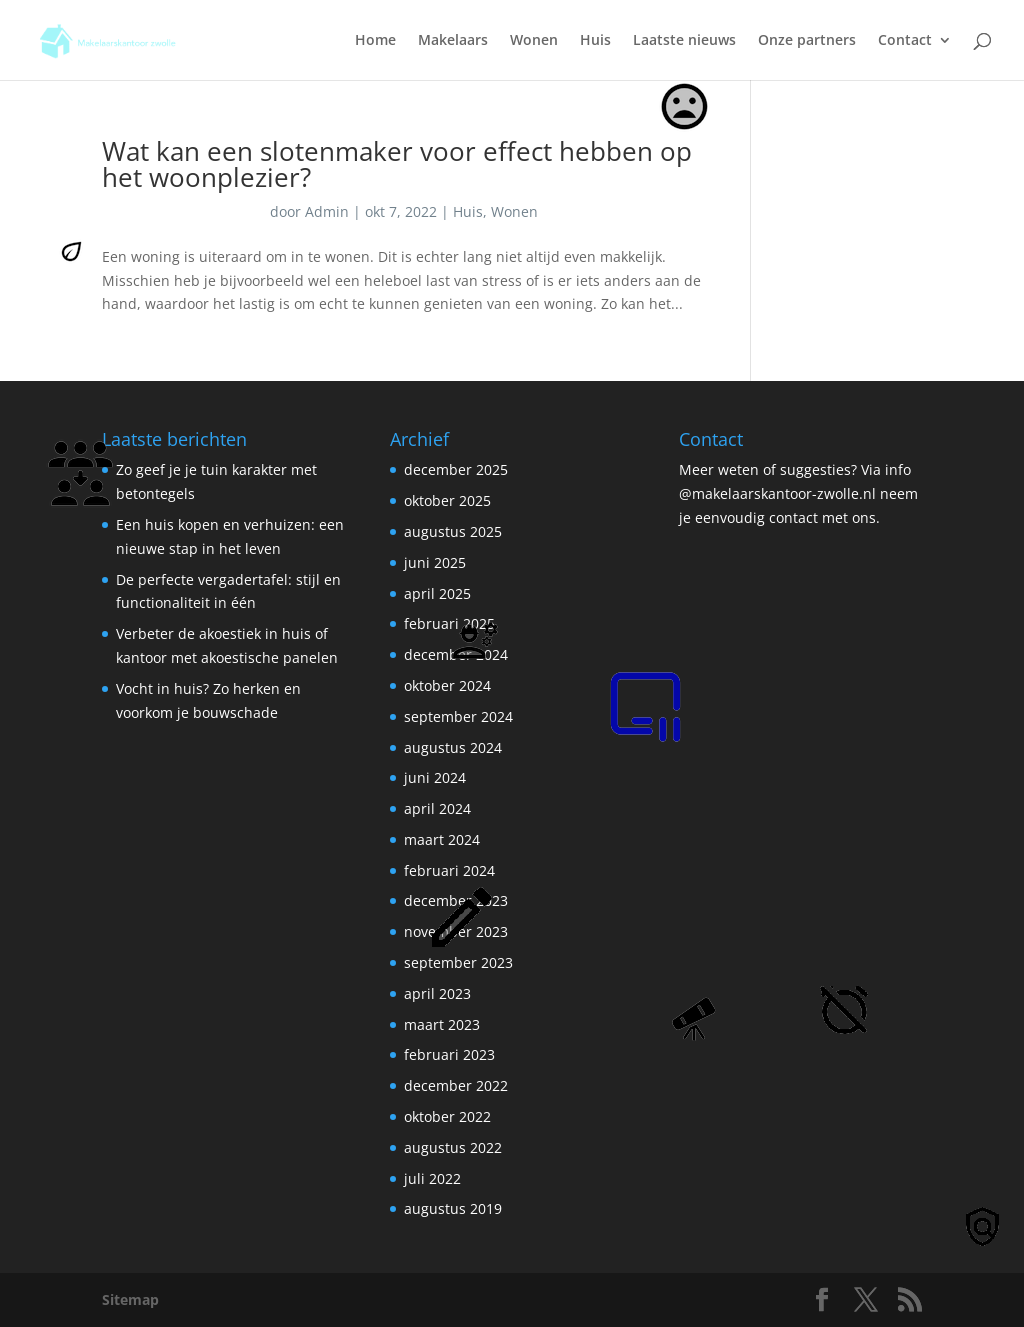 The width and height of the screenshot is (1024, 1327). What do you see at coordinates (684, 106) in the screenshot?
I see `indicate a negative reaction or dislike` at bounding box center [684, 106].